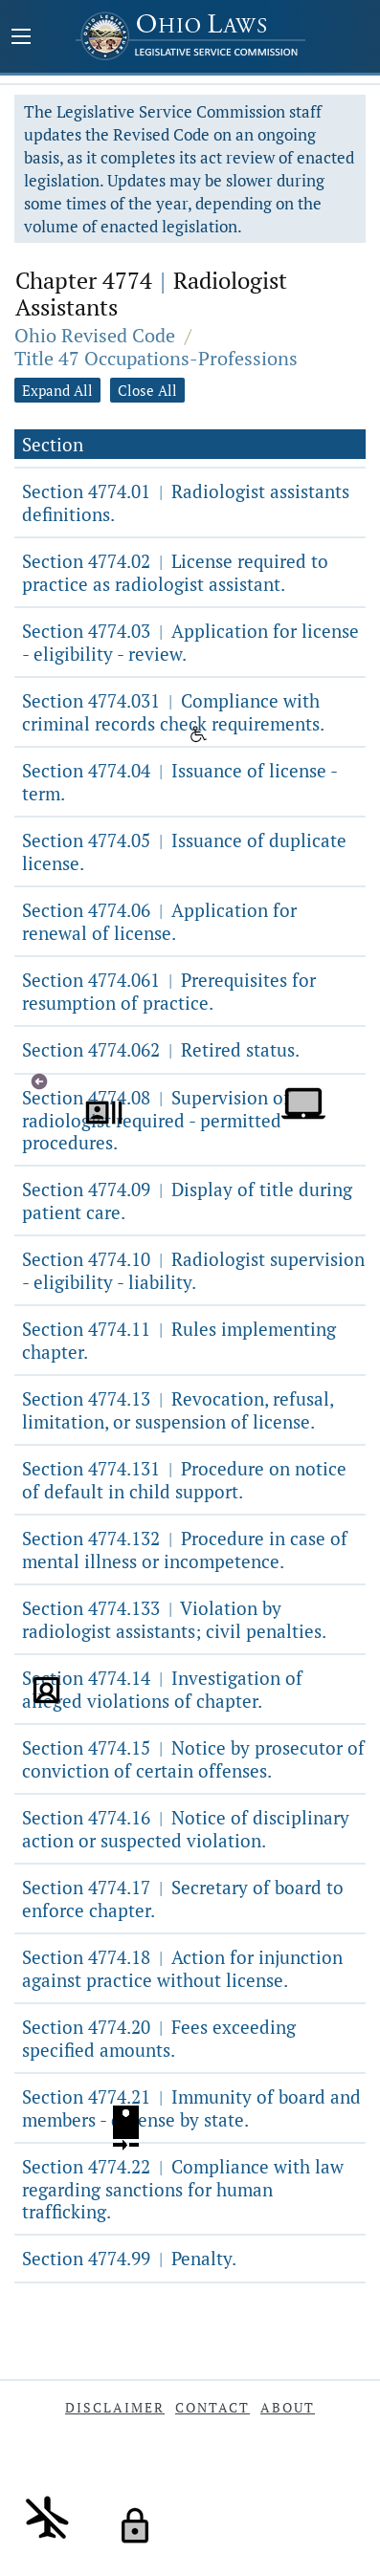 Image resolution: width=380 pixels, height=2576 pixels. I want to click on switch to rear camera, so click(125, 2128).